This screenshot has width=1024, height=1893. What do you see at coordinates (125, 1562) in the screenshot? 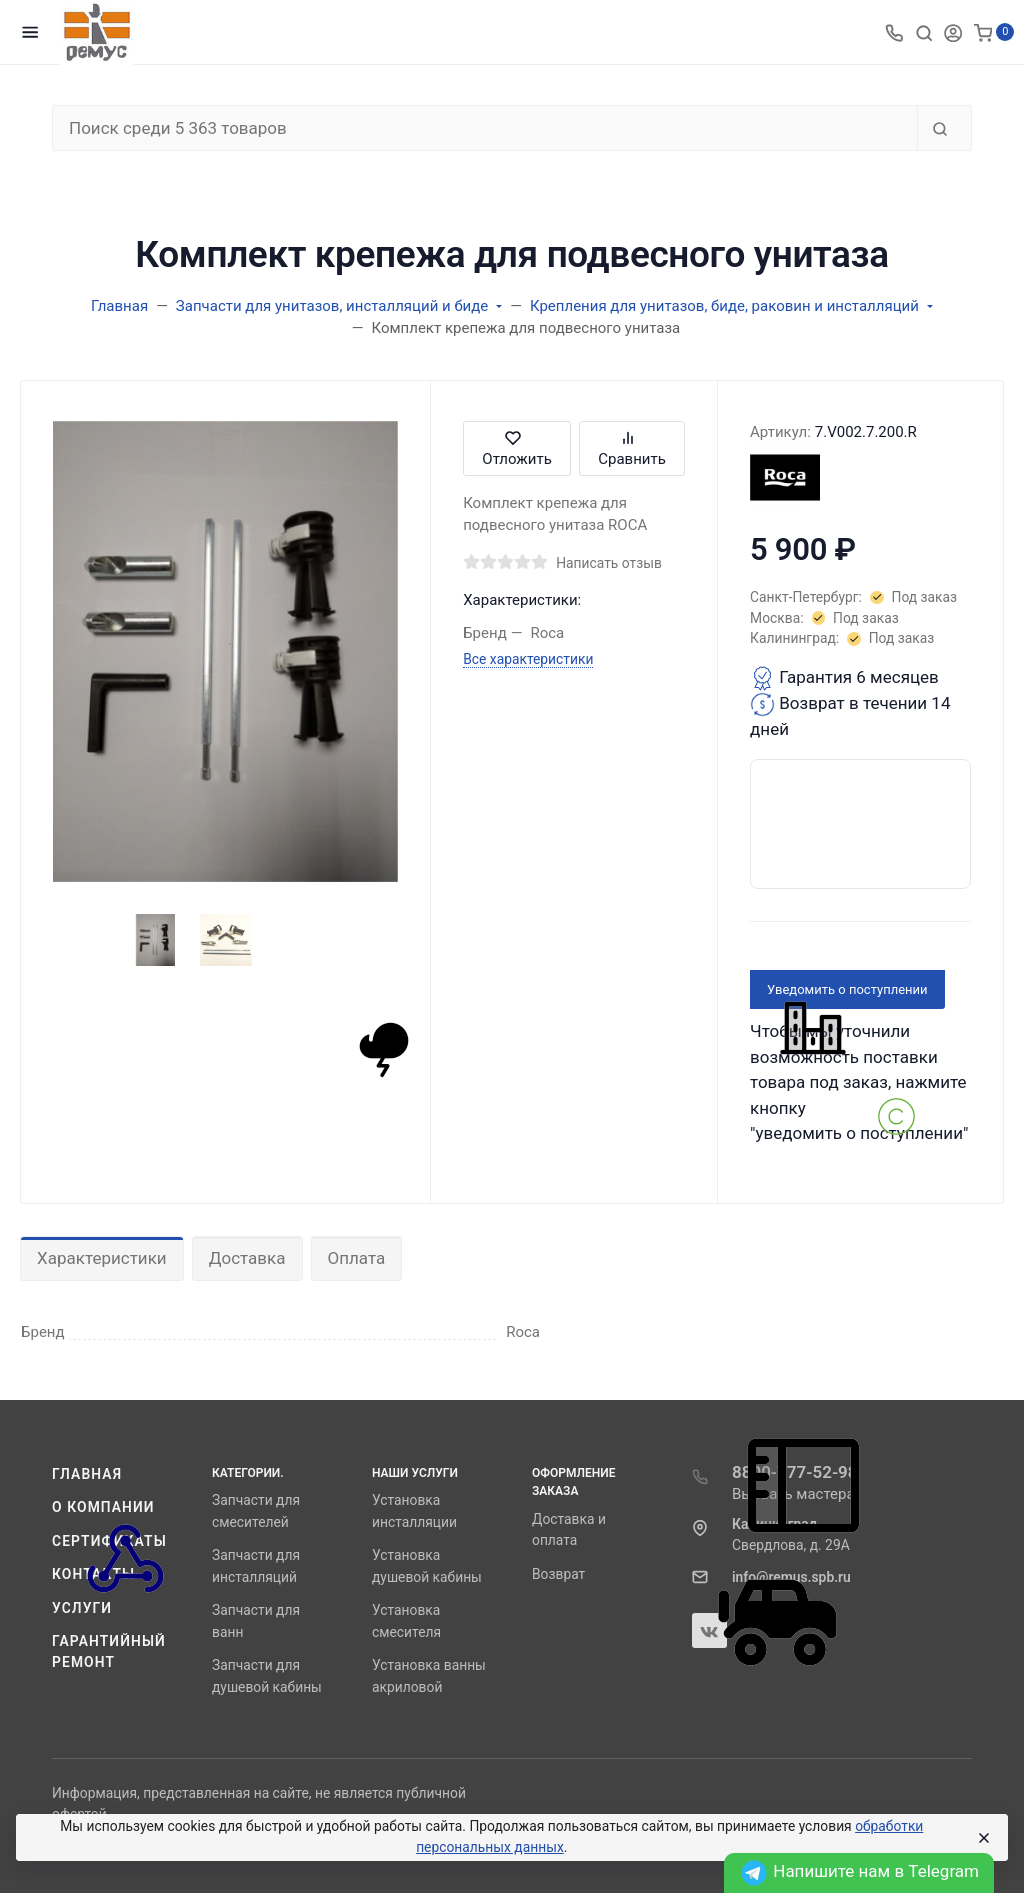
I see `configure webhook integrations` at bounding box center [125, 1562].